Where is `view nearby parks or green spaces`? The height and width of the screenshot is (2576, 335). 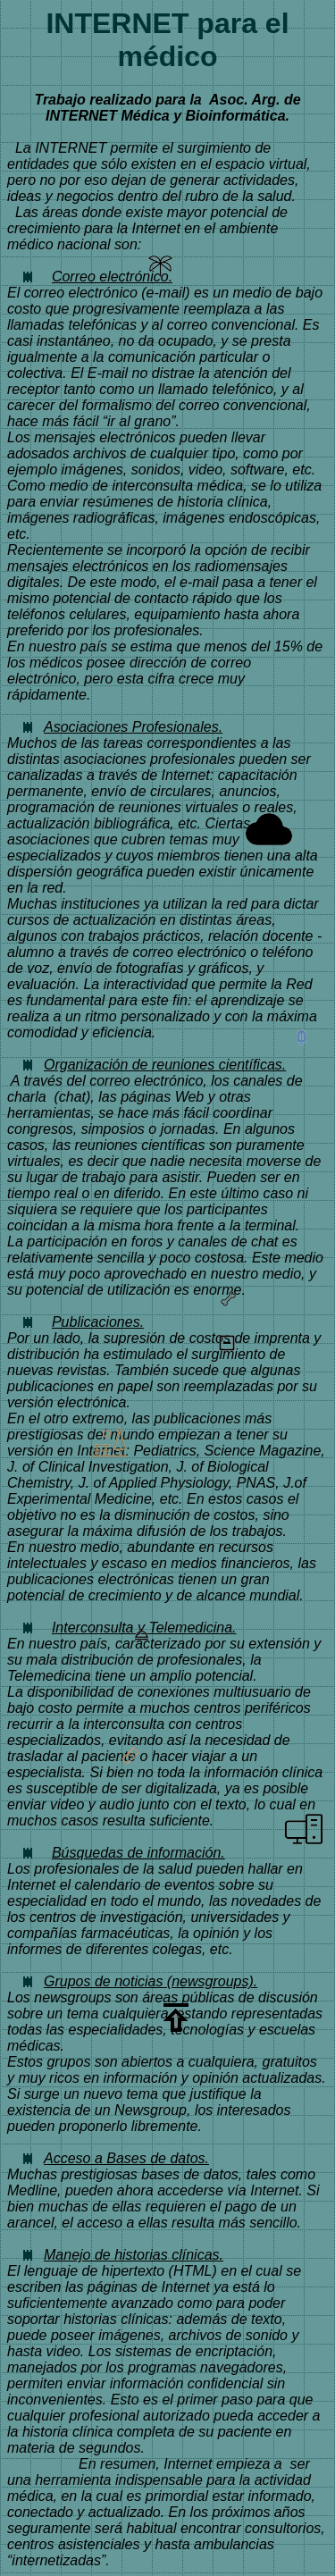 view nearby parks or green spaces is located at coordinates (109, 1444).